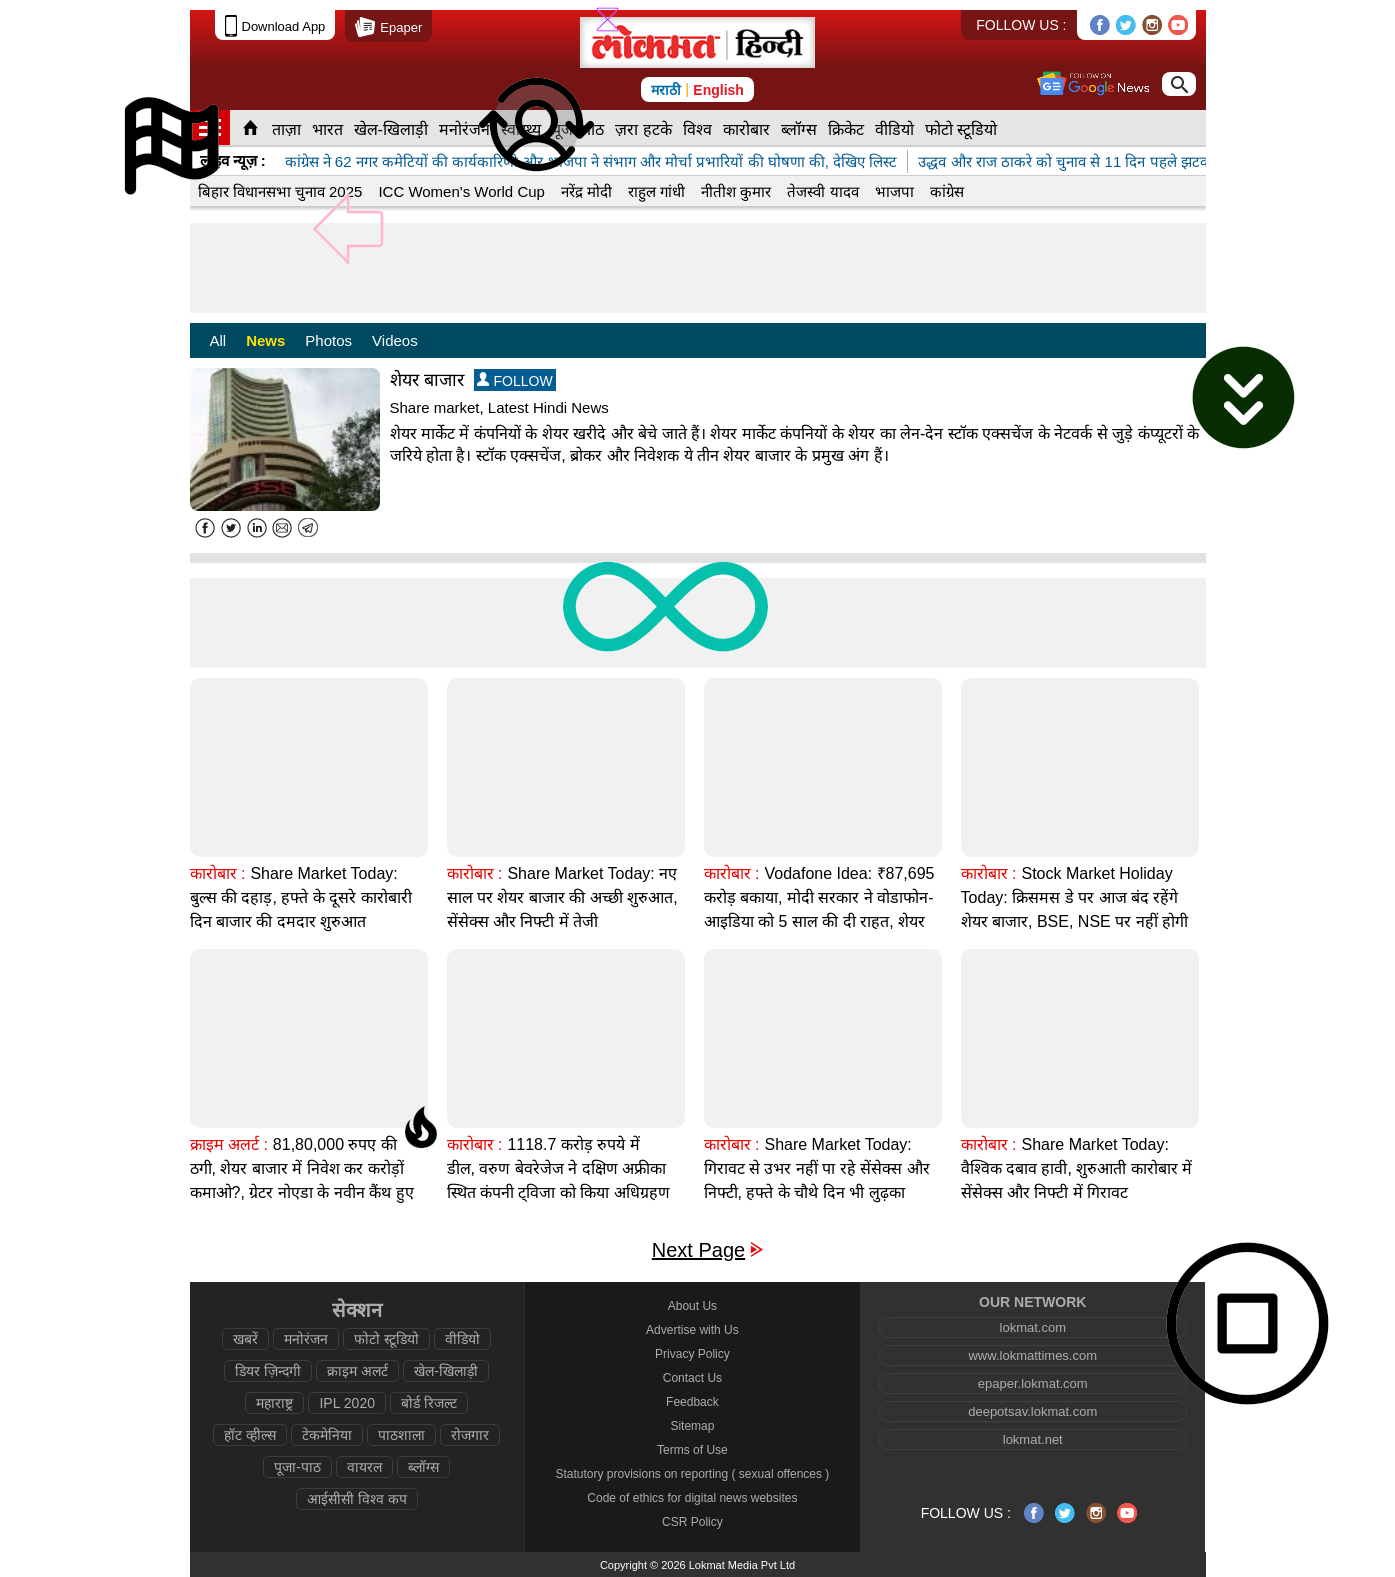  I want to click on stop media playback, so click(1247, 1323).